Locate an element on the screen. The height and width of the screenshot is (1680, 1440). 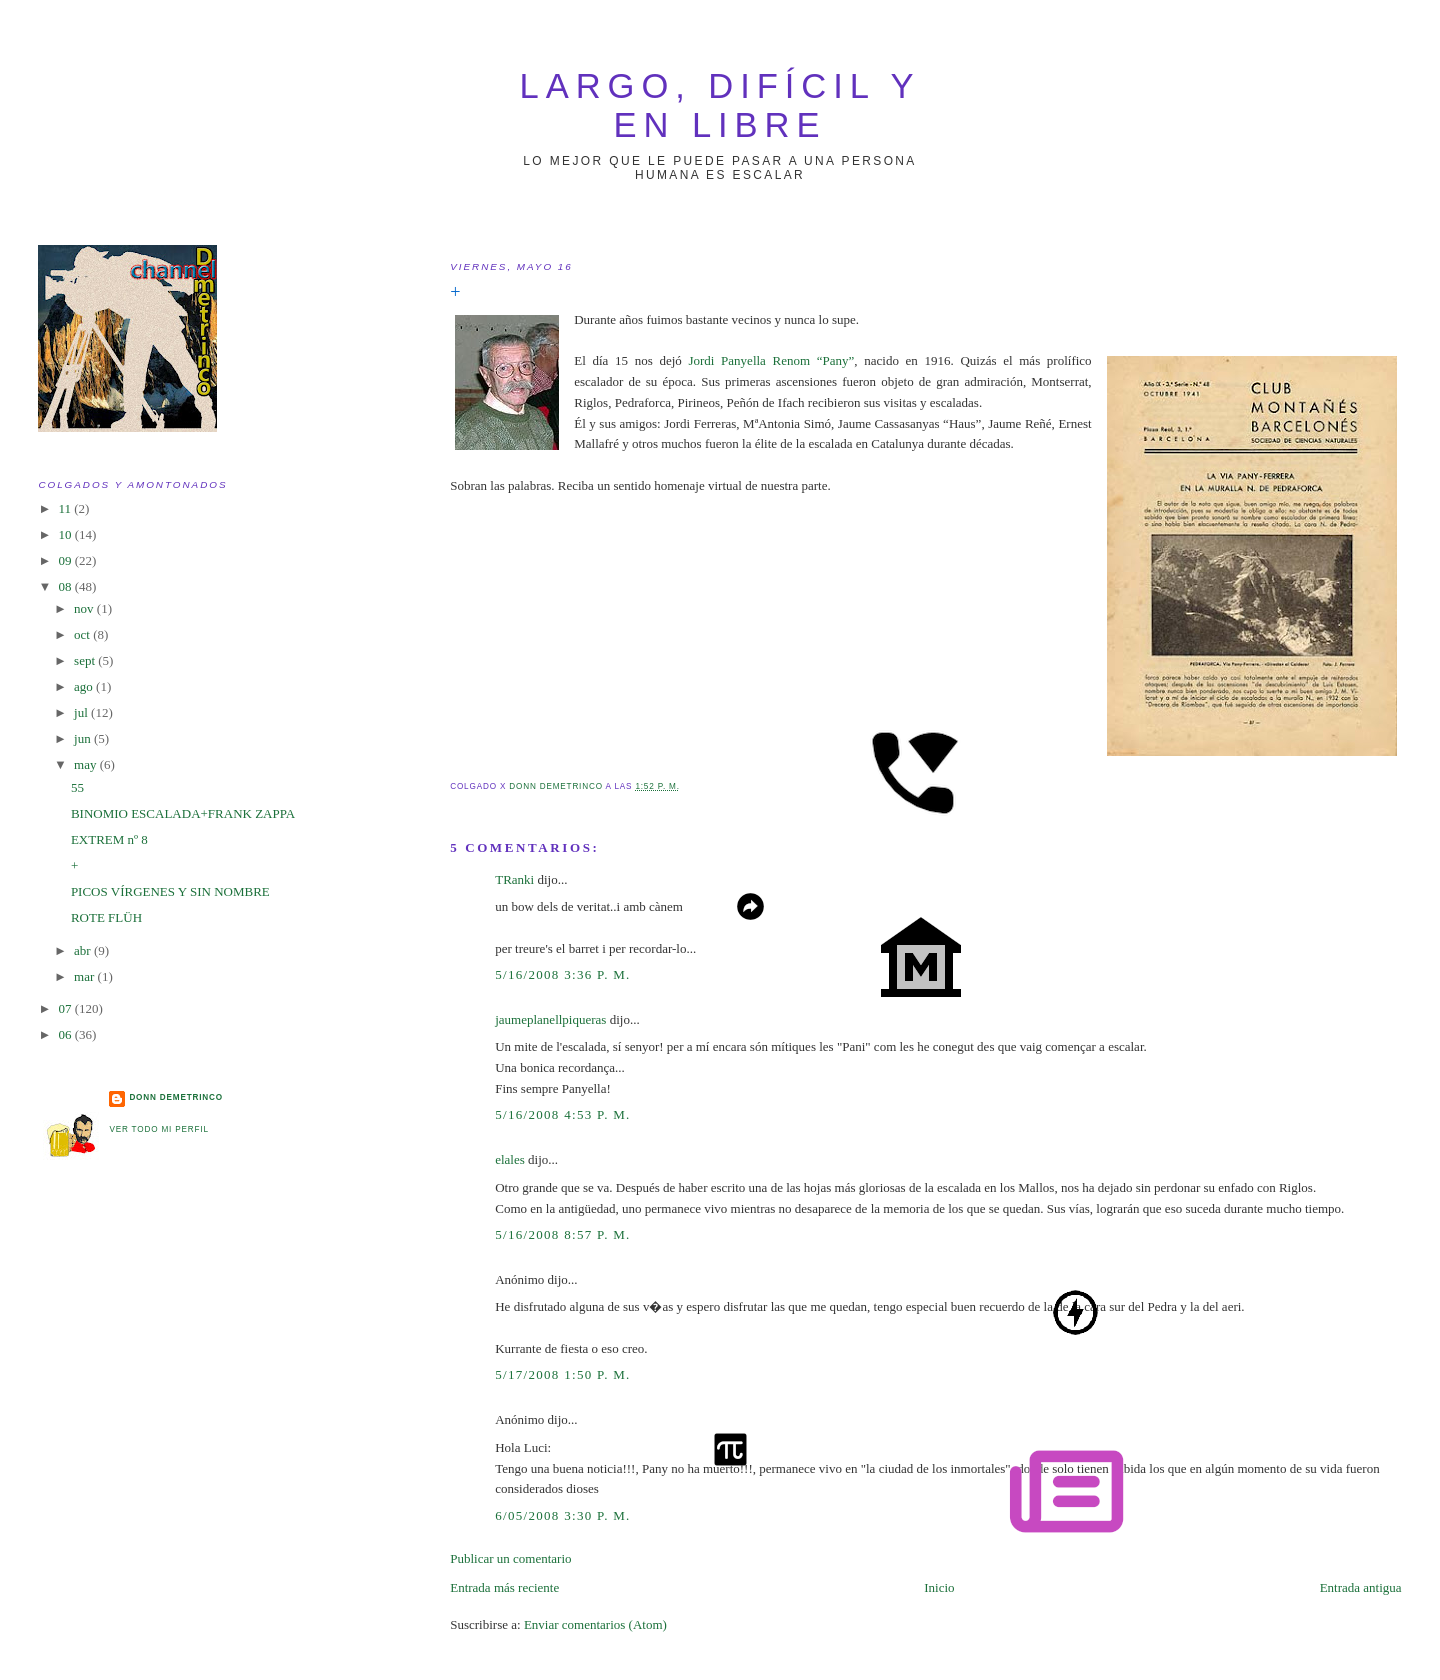
view news articles is located at coordinates (1070, 1491).